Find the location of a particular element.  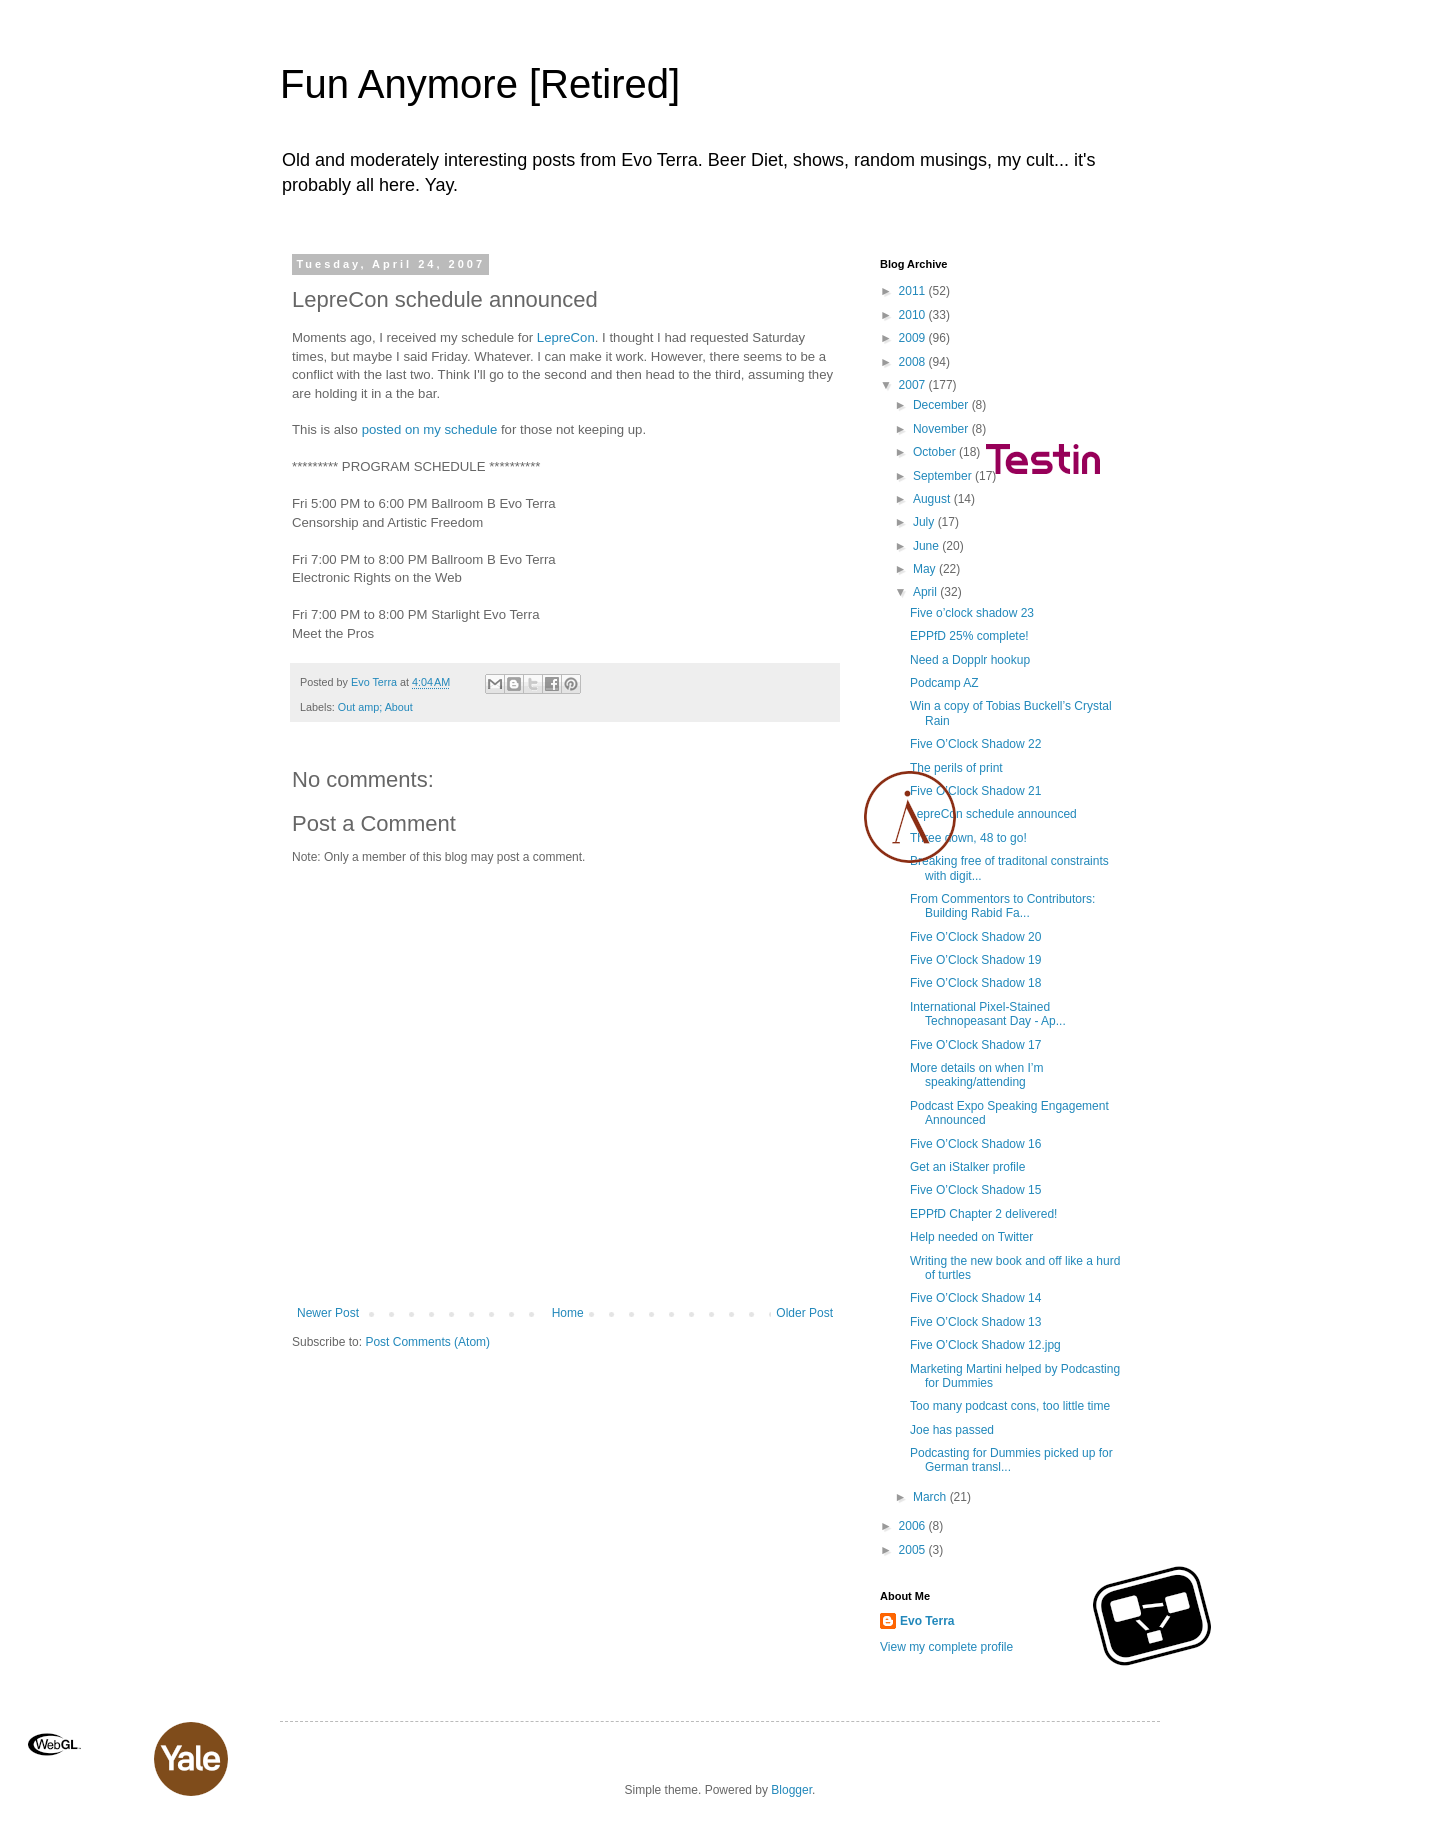

freedesktop.org project logo is located at coordinates (1152, 1616).